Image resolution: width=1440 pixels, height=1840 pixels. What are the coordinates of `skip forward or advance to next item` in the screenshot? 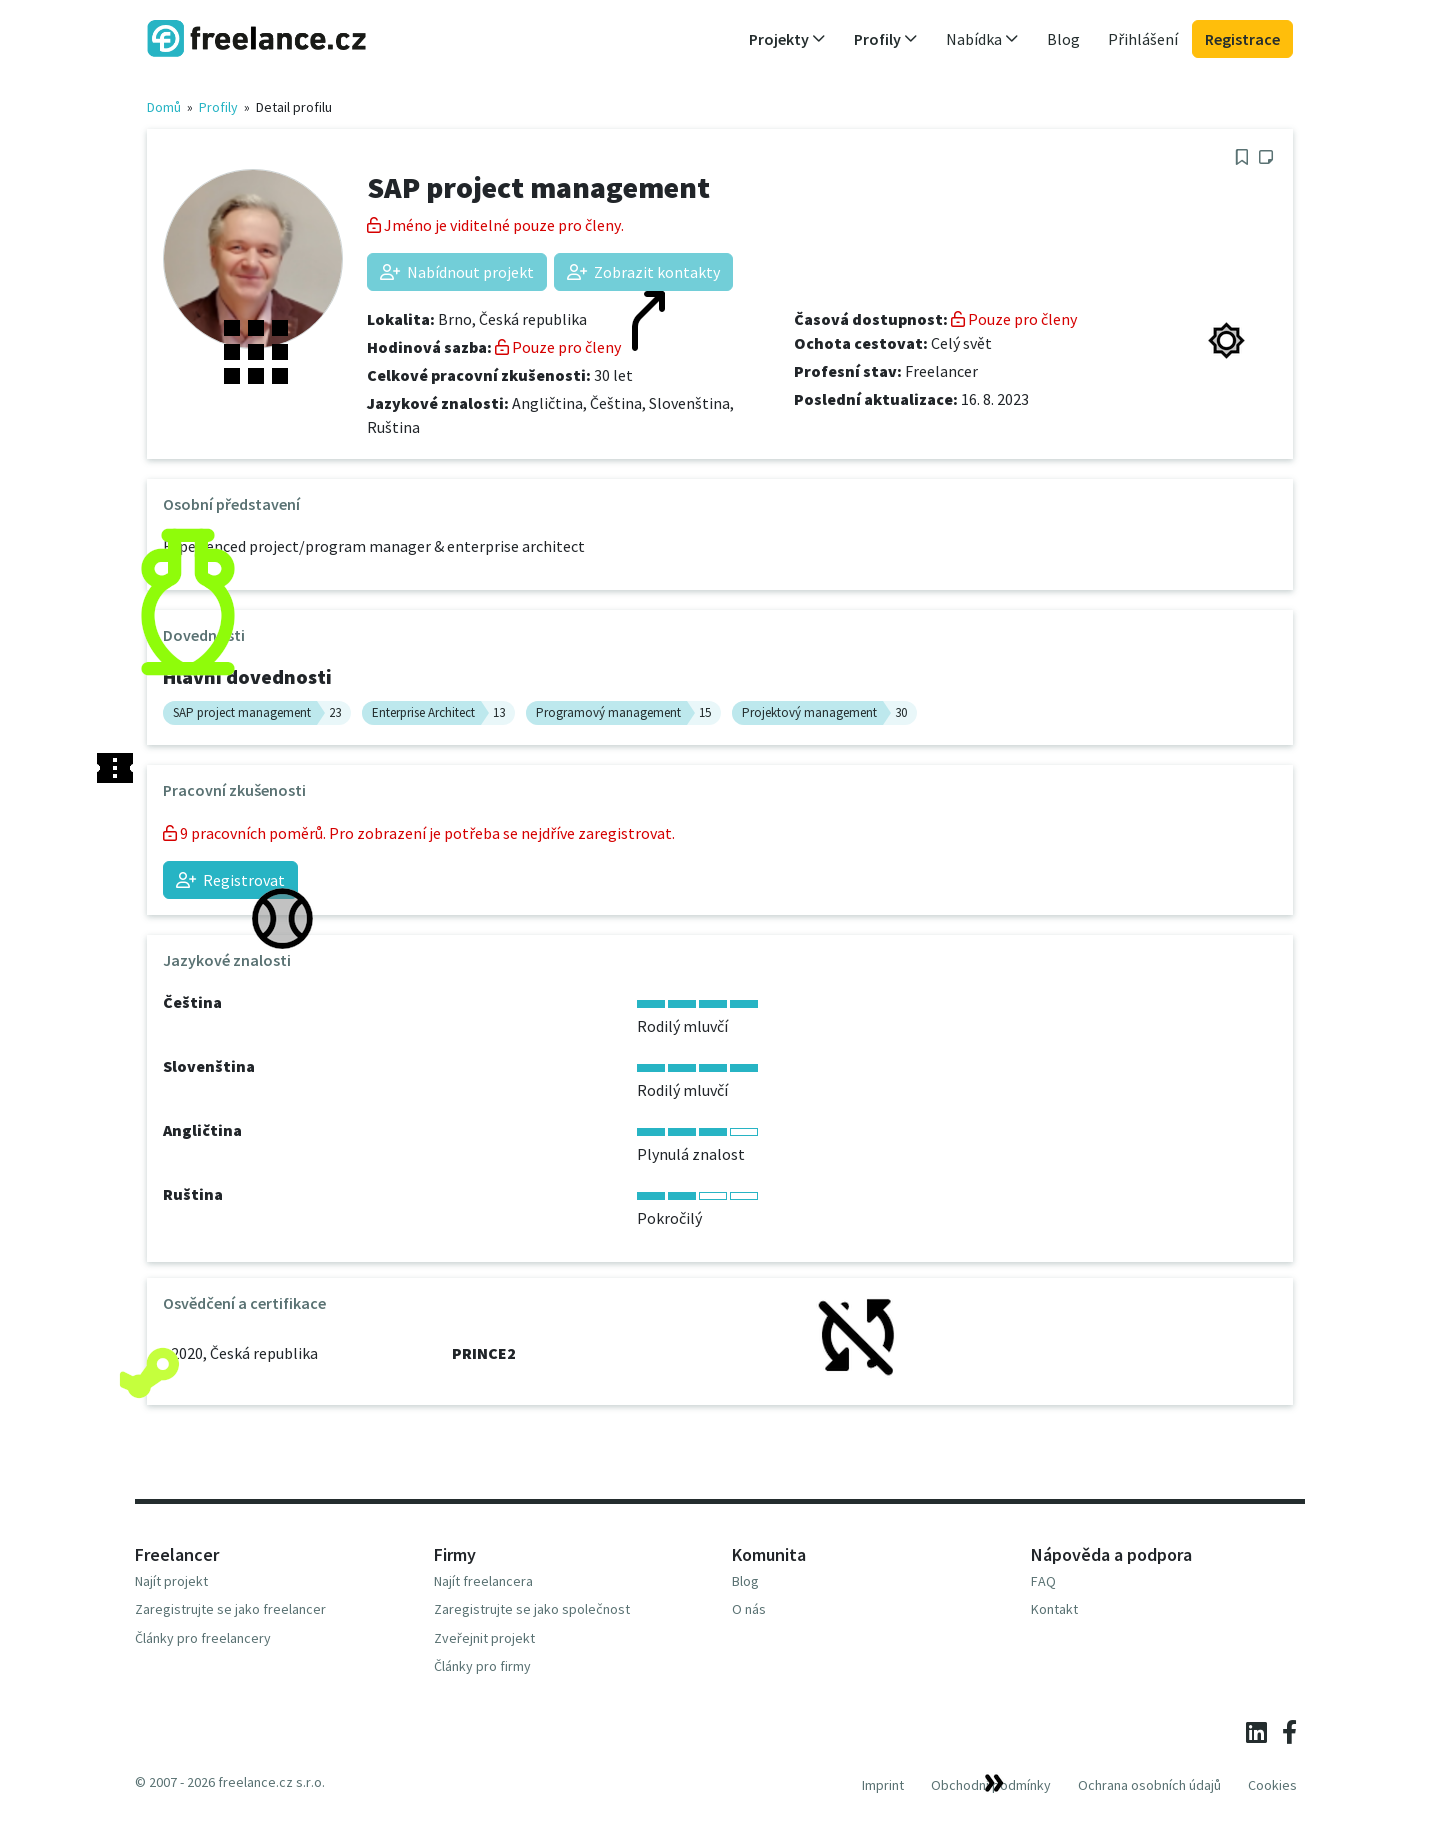 It's located at (993, 1783).